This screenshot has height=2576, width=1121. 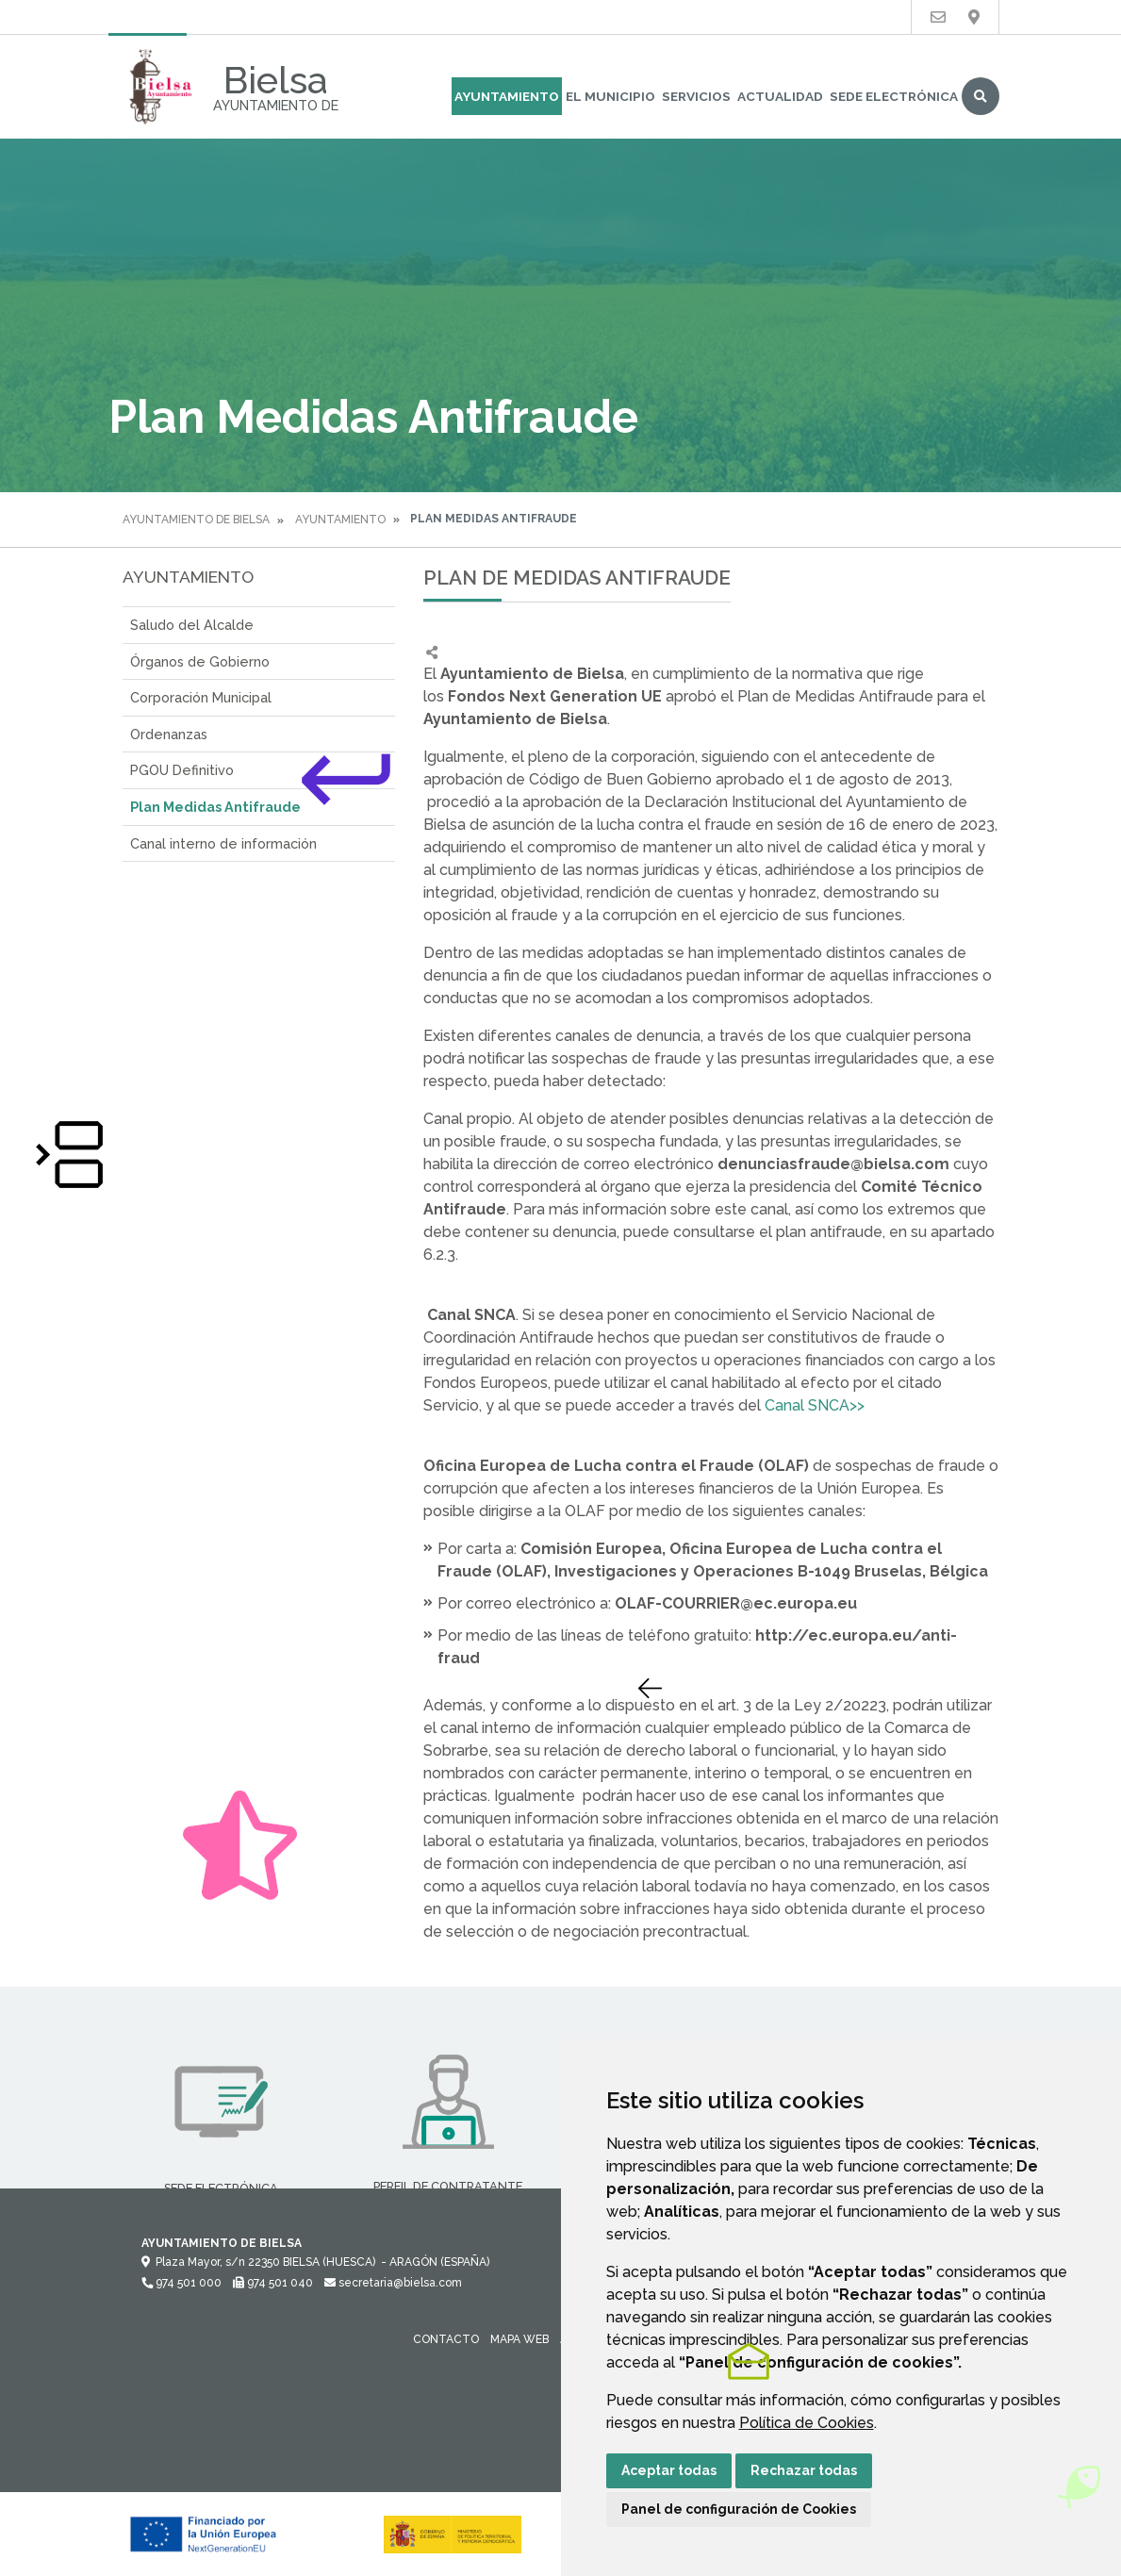 I want to click on insert a newline or line break, so click(x=346, y=776).